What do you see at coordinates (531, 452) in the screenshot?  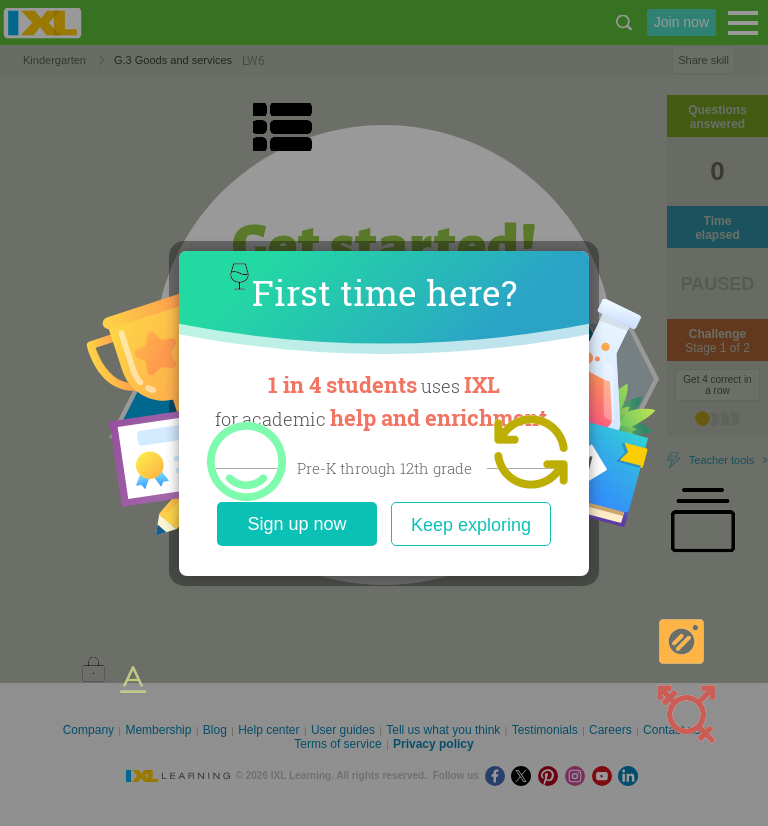 I see `refresh or reload current content` at bounding box center [531, 452].